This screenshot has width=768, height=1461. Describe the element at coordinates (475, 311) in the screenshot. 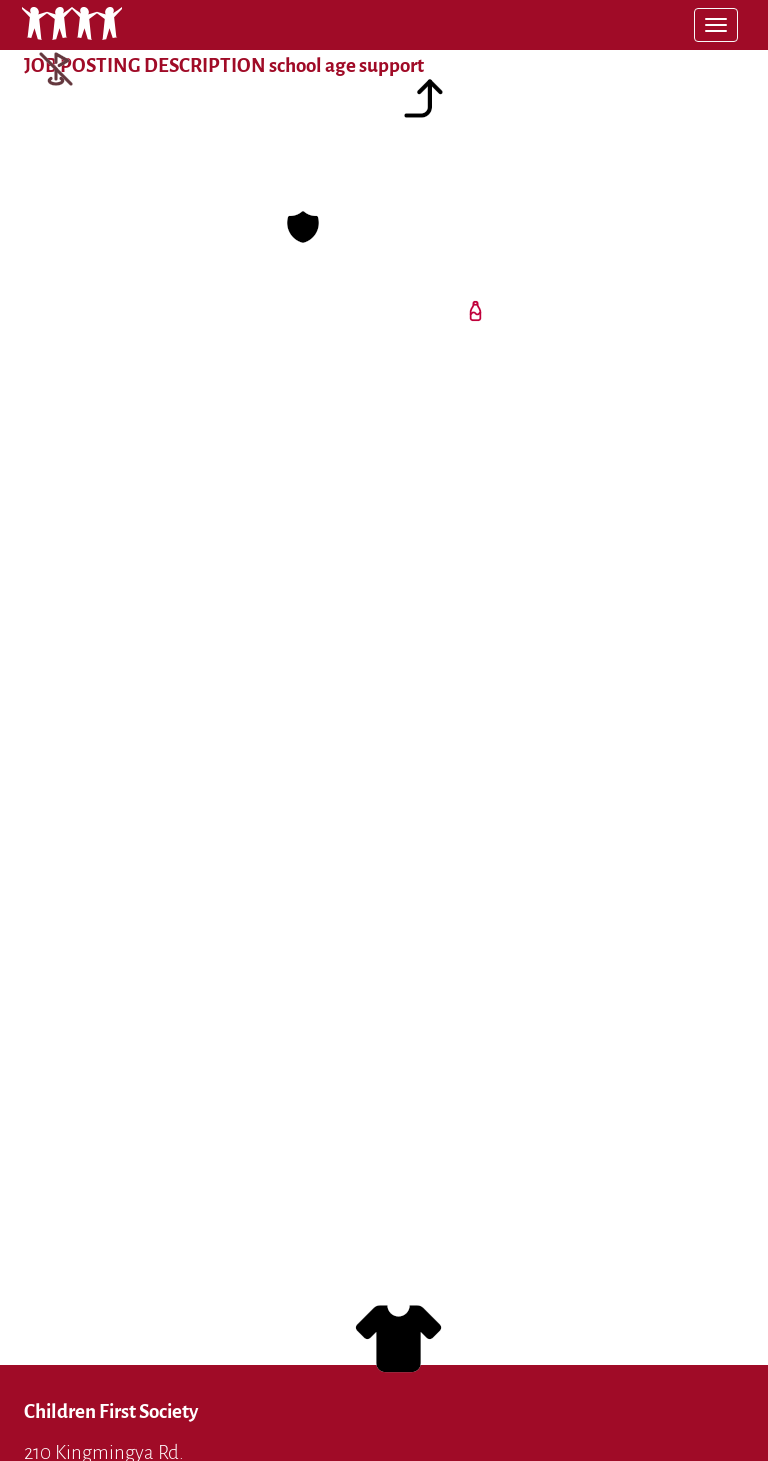

I see `view beverage or drink options` at that location.